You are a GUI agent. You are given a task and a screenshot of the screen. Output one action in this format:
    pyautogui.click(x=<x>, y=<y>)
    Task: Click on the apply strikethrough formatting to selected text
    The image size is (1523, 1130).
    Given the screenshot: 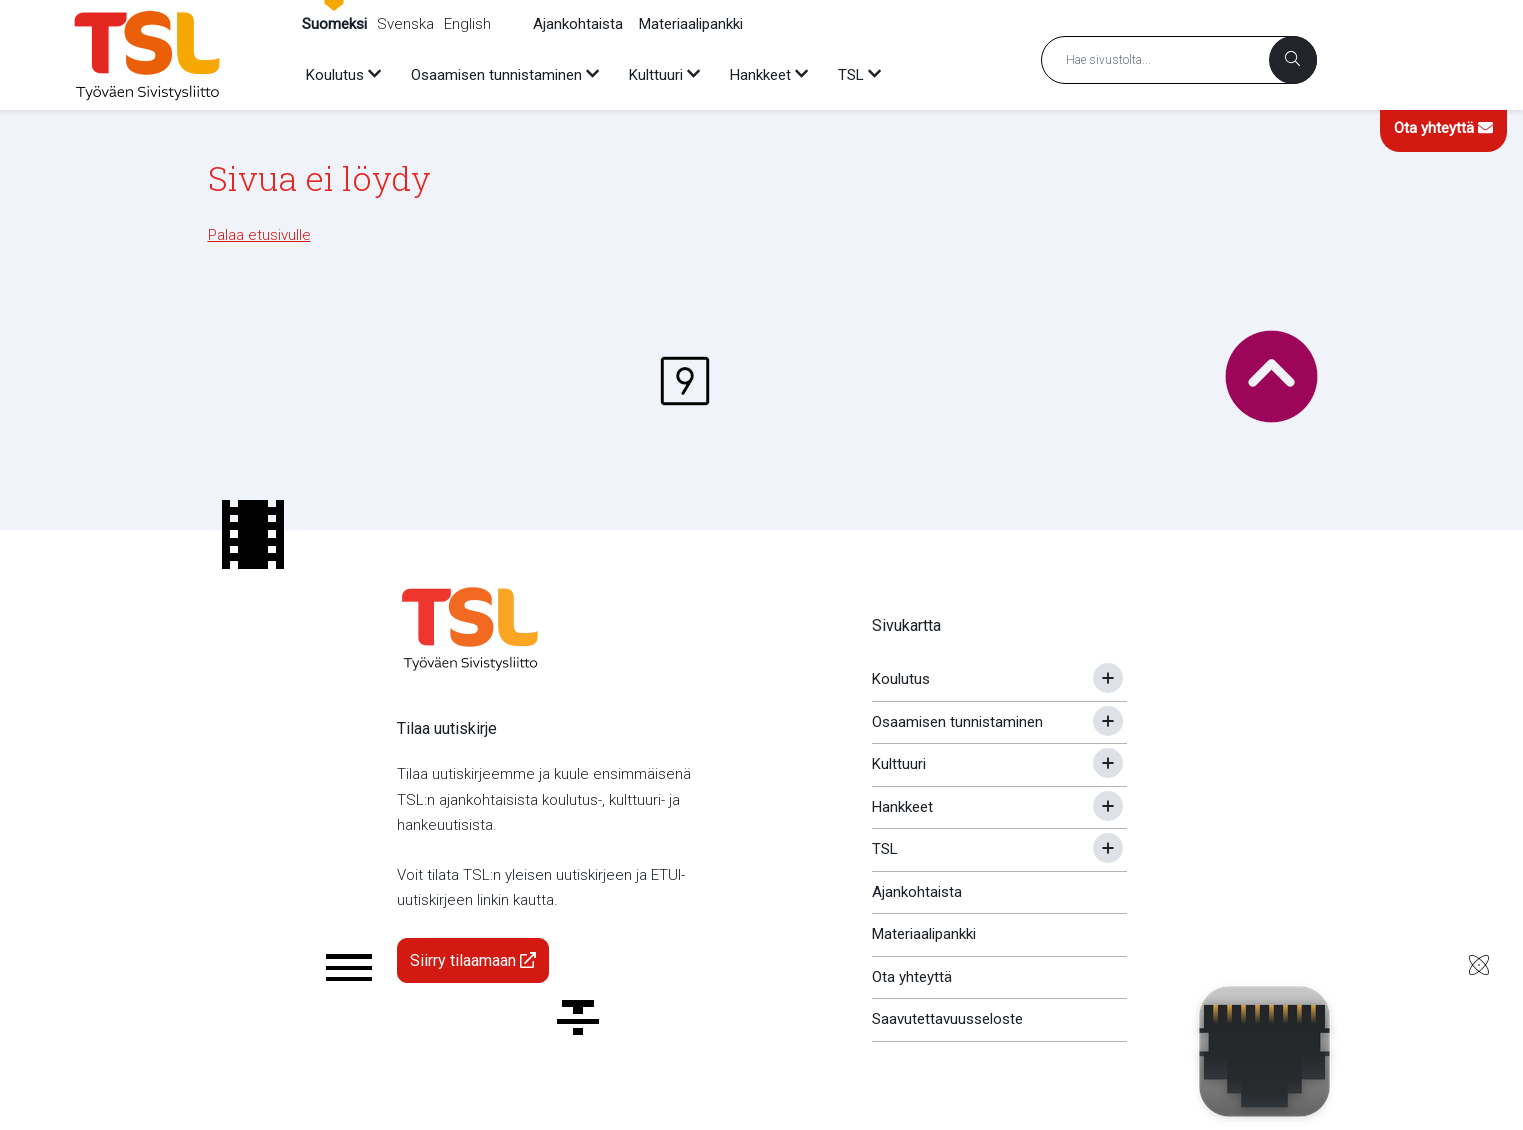 What is the action you would take?
    pyautogui.click(x=578, y=1019)
    